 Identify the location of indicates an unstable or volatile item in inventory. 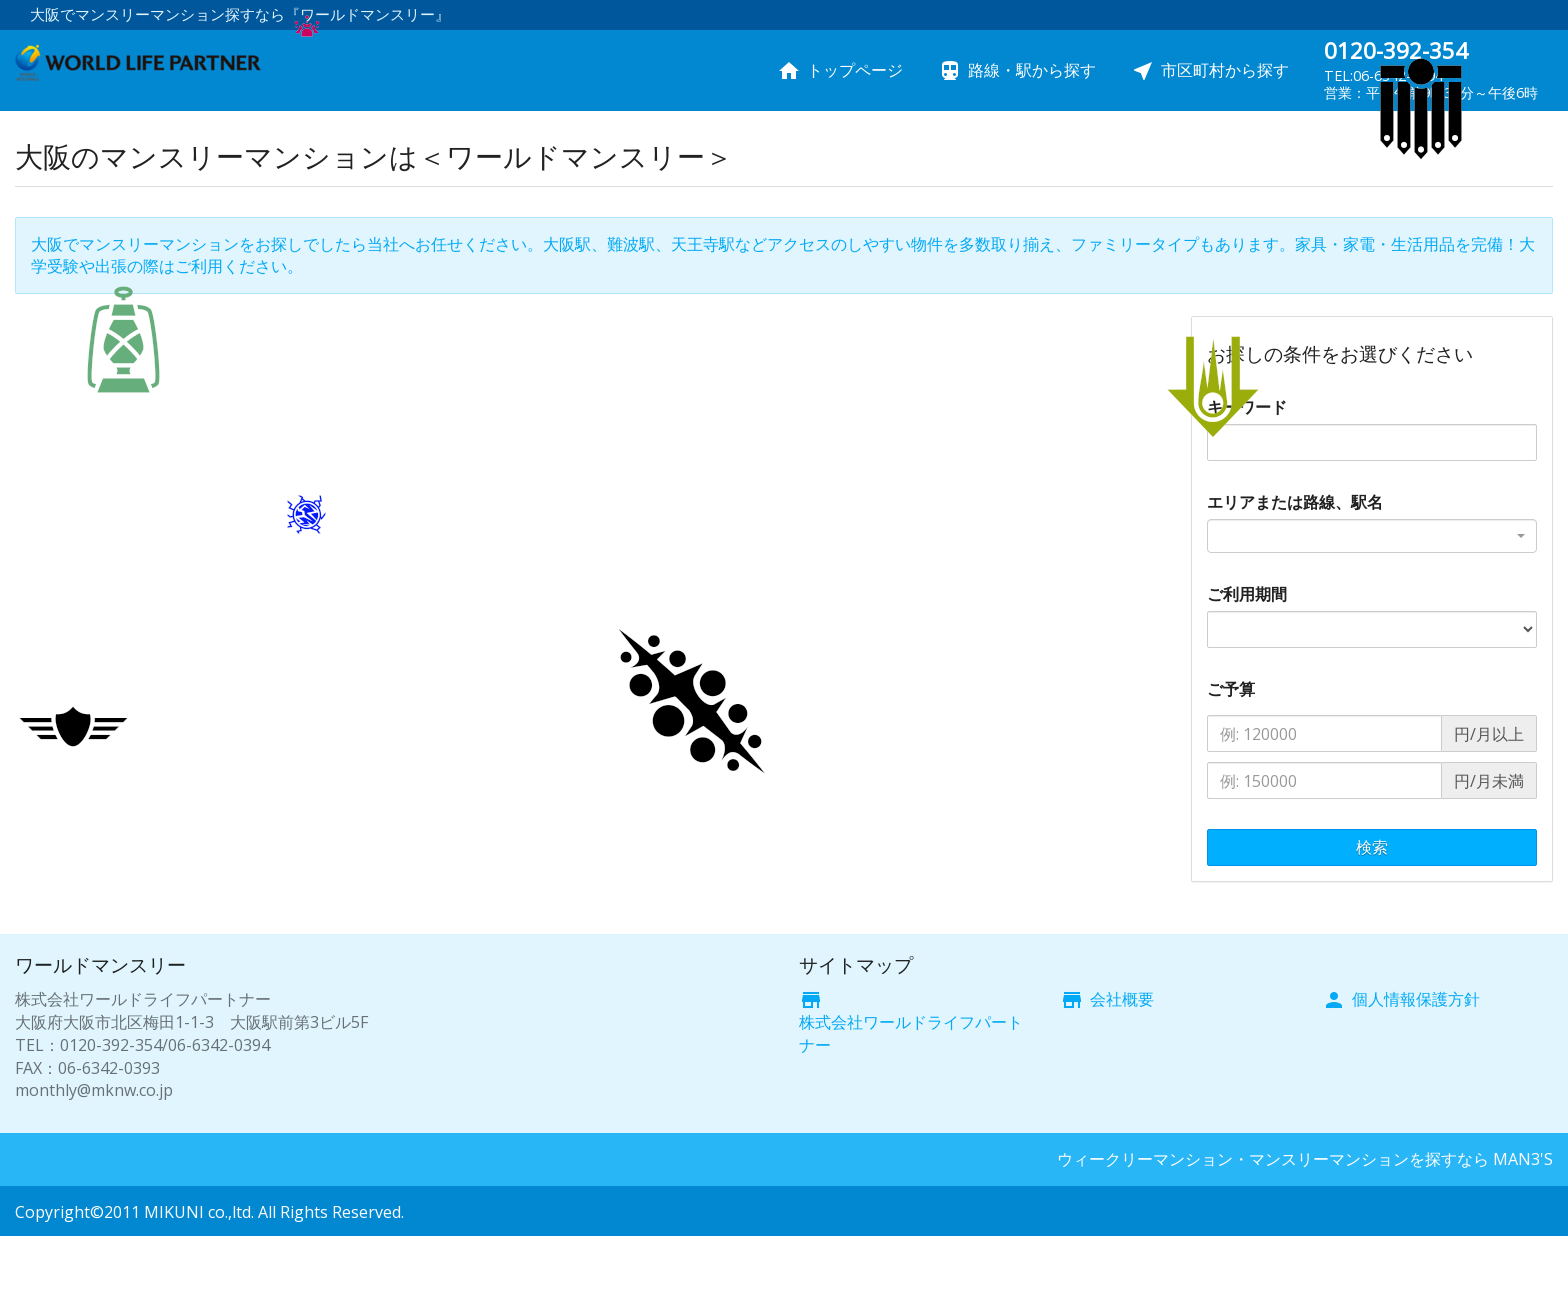
(306, 514).